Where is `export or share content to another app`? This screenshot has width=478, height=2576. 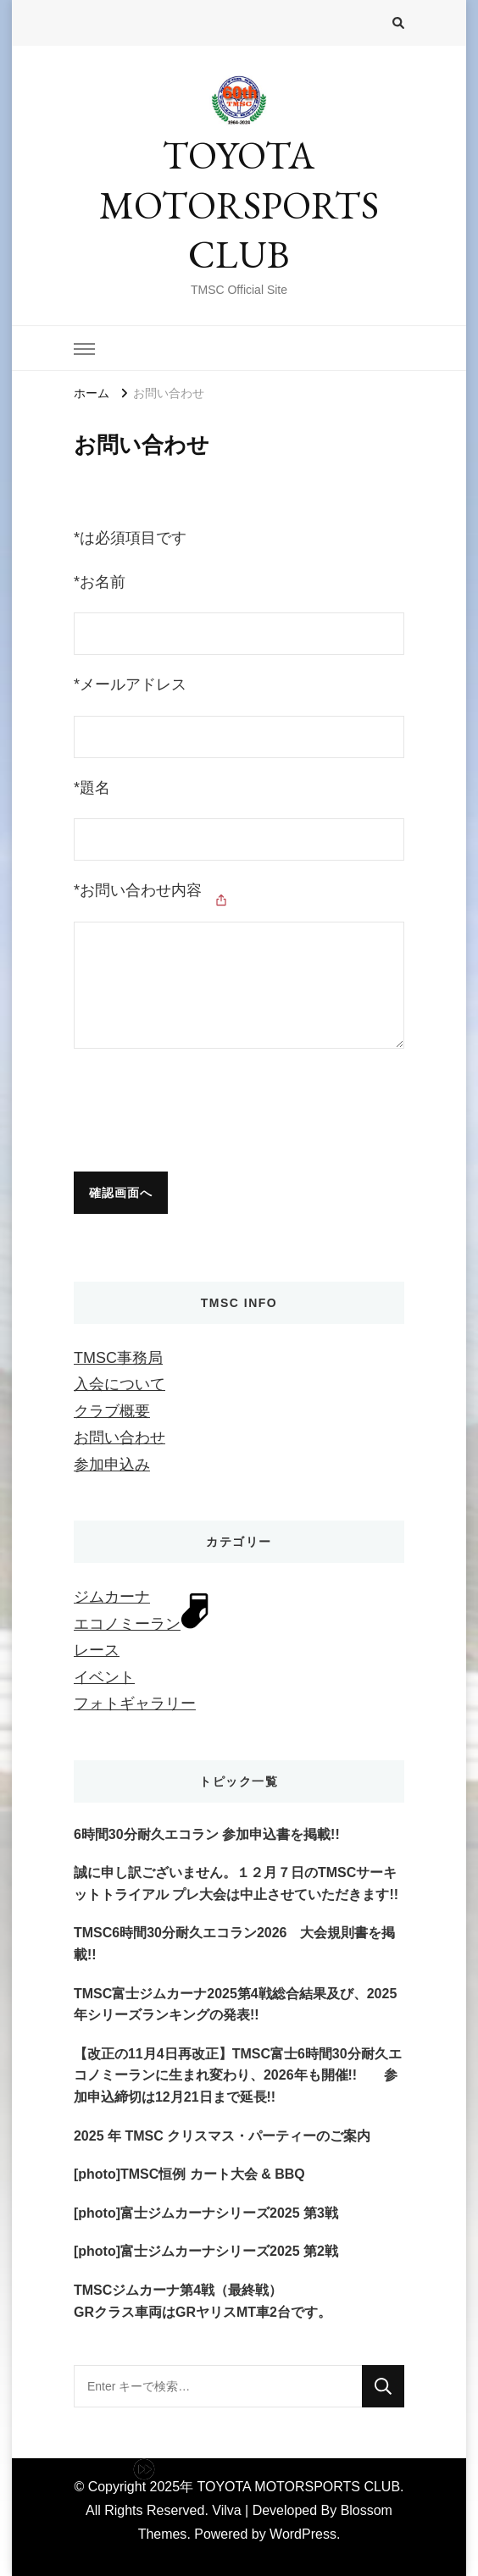
export or share content to another app is located at coordinates (221, 900).